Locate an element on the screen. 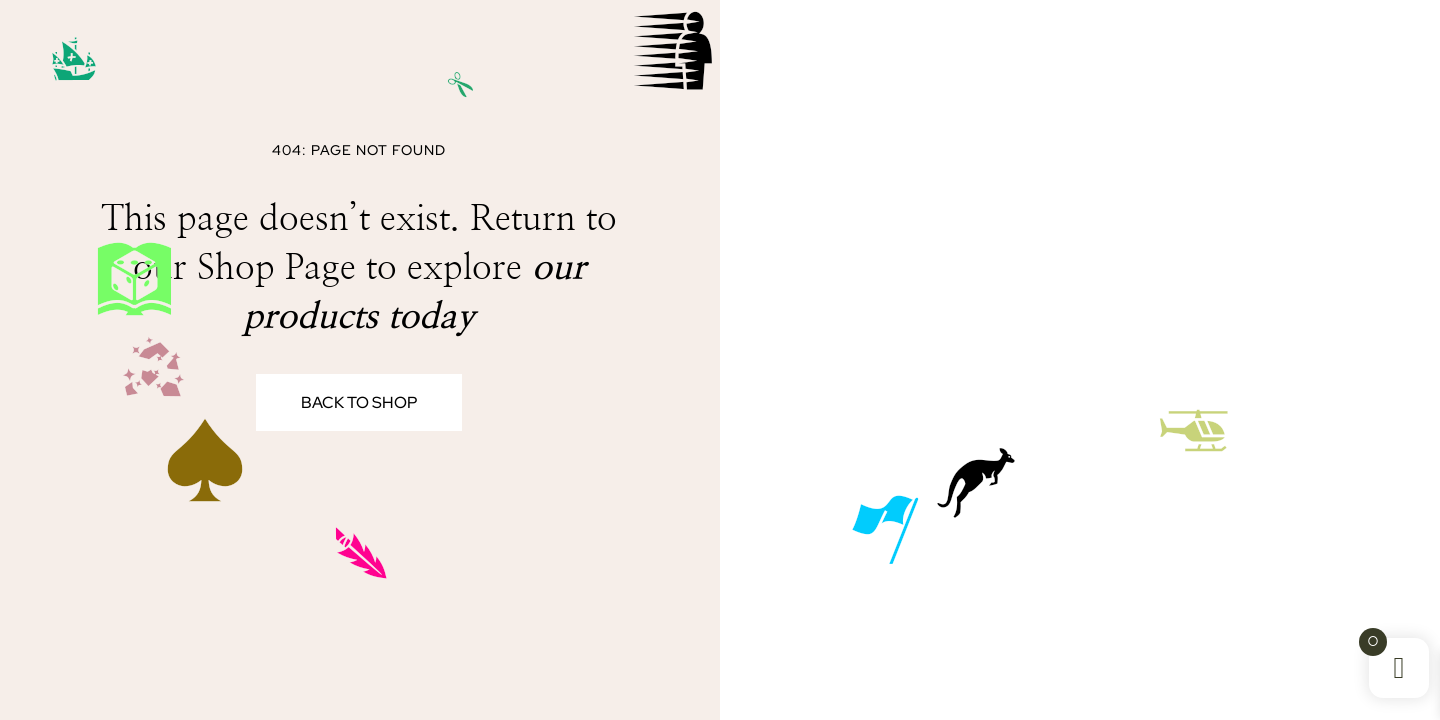  mark a checkpoint or milestone is located at coordinates (884, 529).